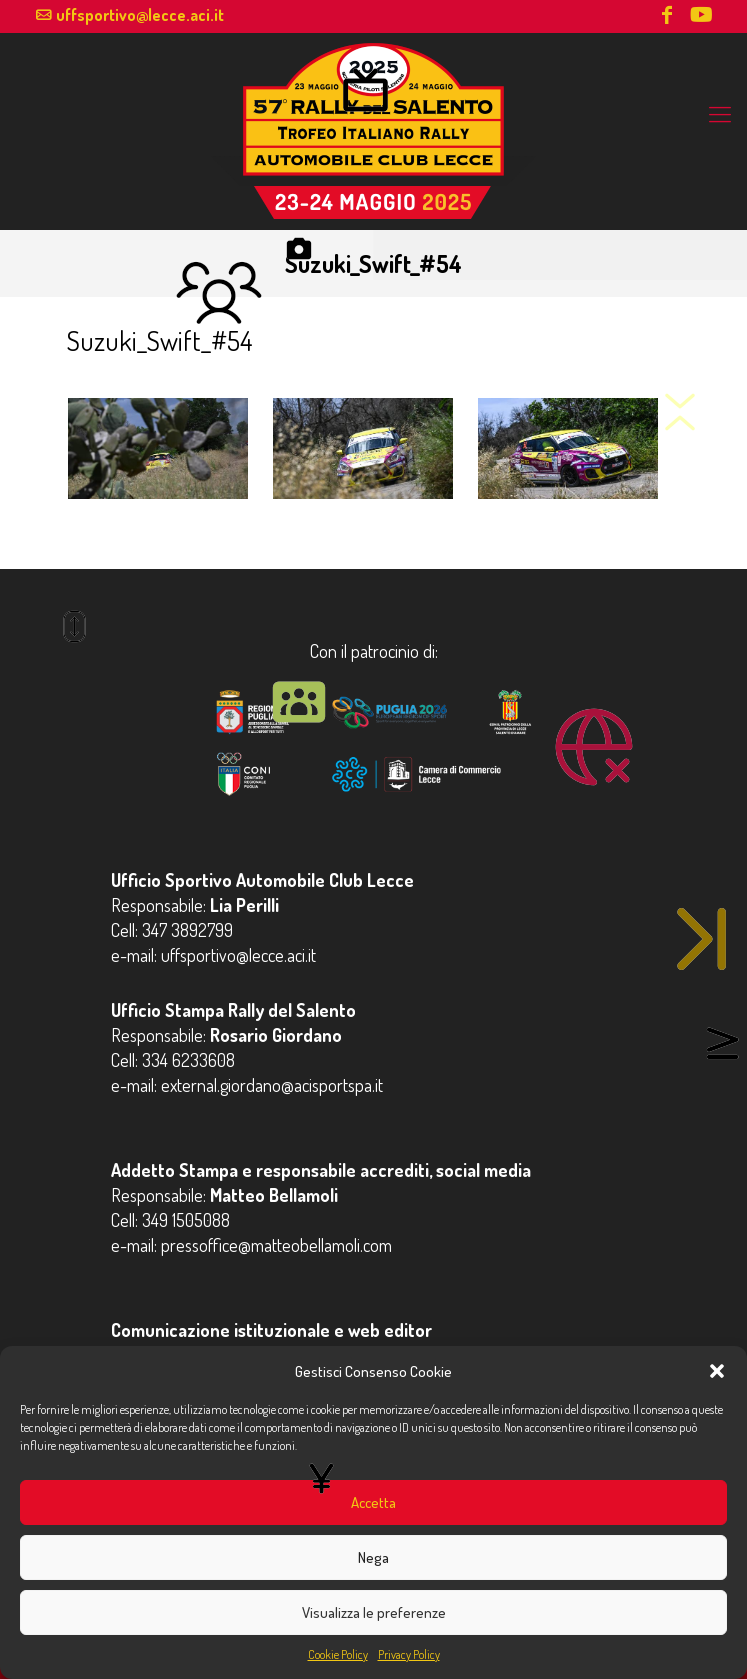 Image resolution: width=747 pixels, height=1679 pixels. Describe the element at coordinates (680, 412) in the screenshot. I see `collapse or minimize an expanded section` at that location.